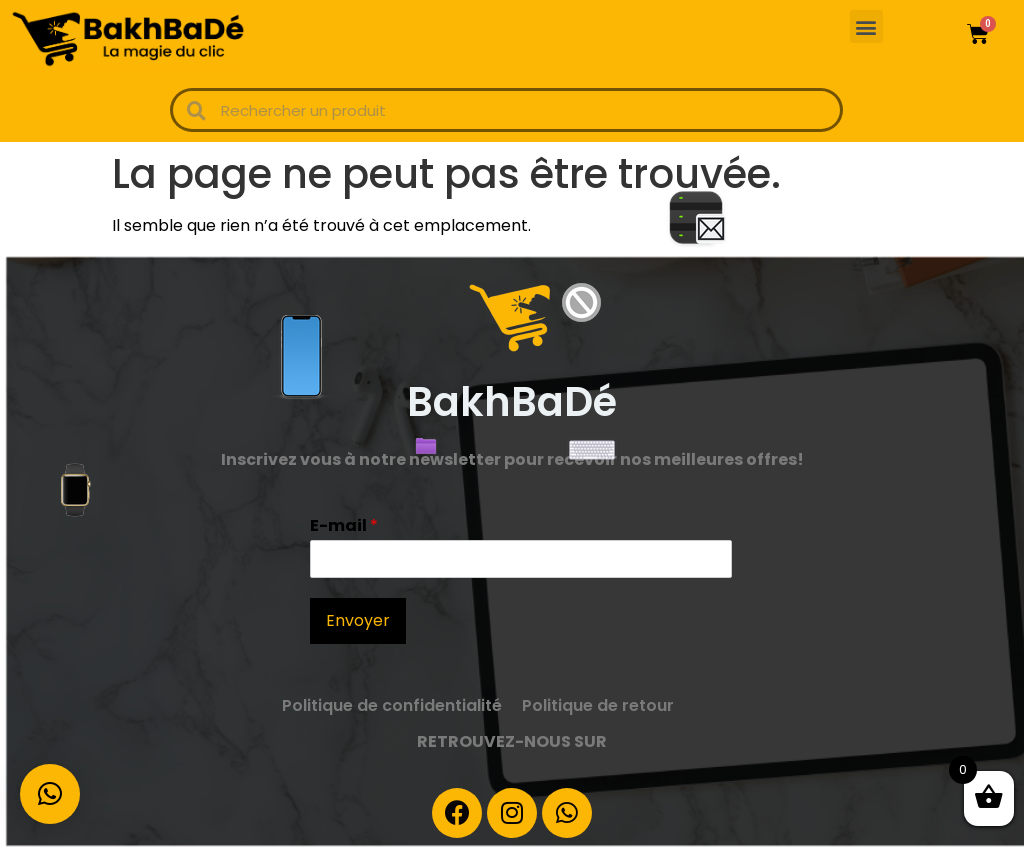  Describe the element at coordinates (696, 218) in the screenshot. I see `configure mail server settings` at that location.